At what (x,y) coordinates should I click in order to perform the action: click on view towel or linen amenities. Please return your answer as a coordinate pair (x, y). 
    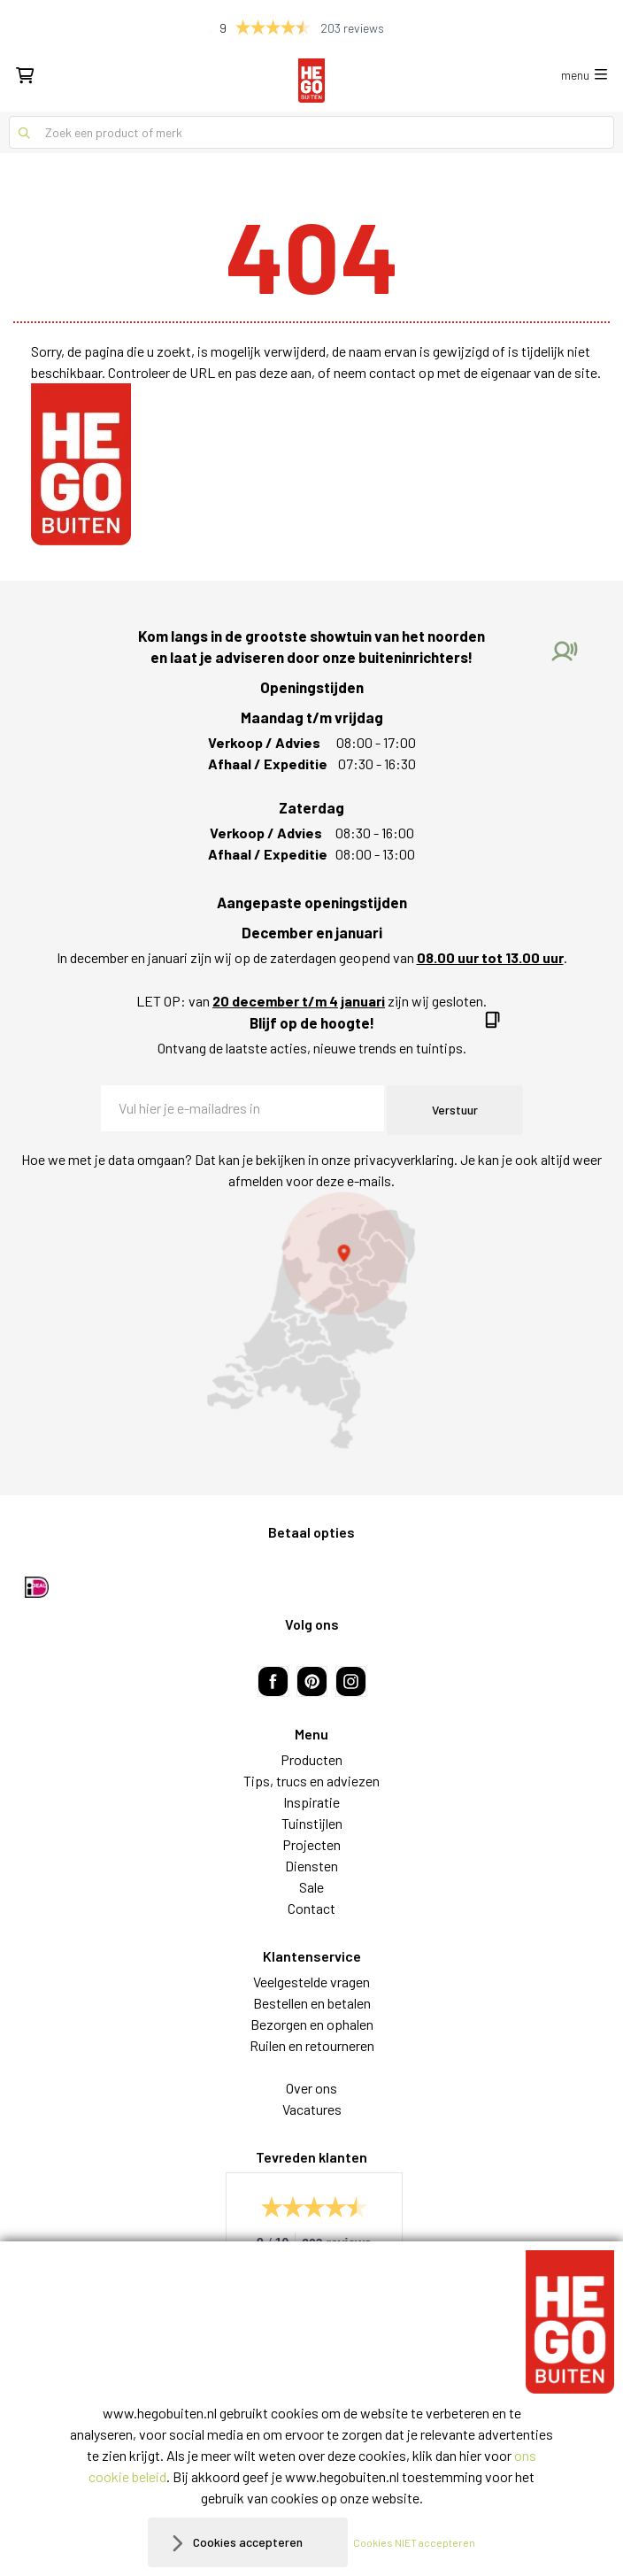
    Looking at the image, I should click on (492, 1020).